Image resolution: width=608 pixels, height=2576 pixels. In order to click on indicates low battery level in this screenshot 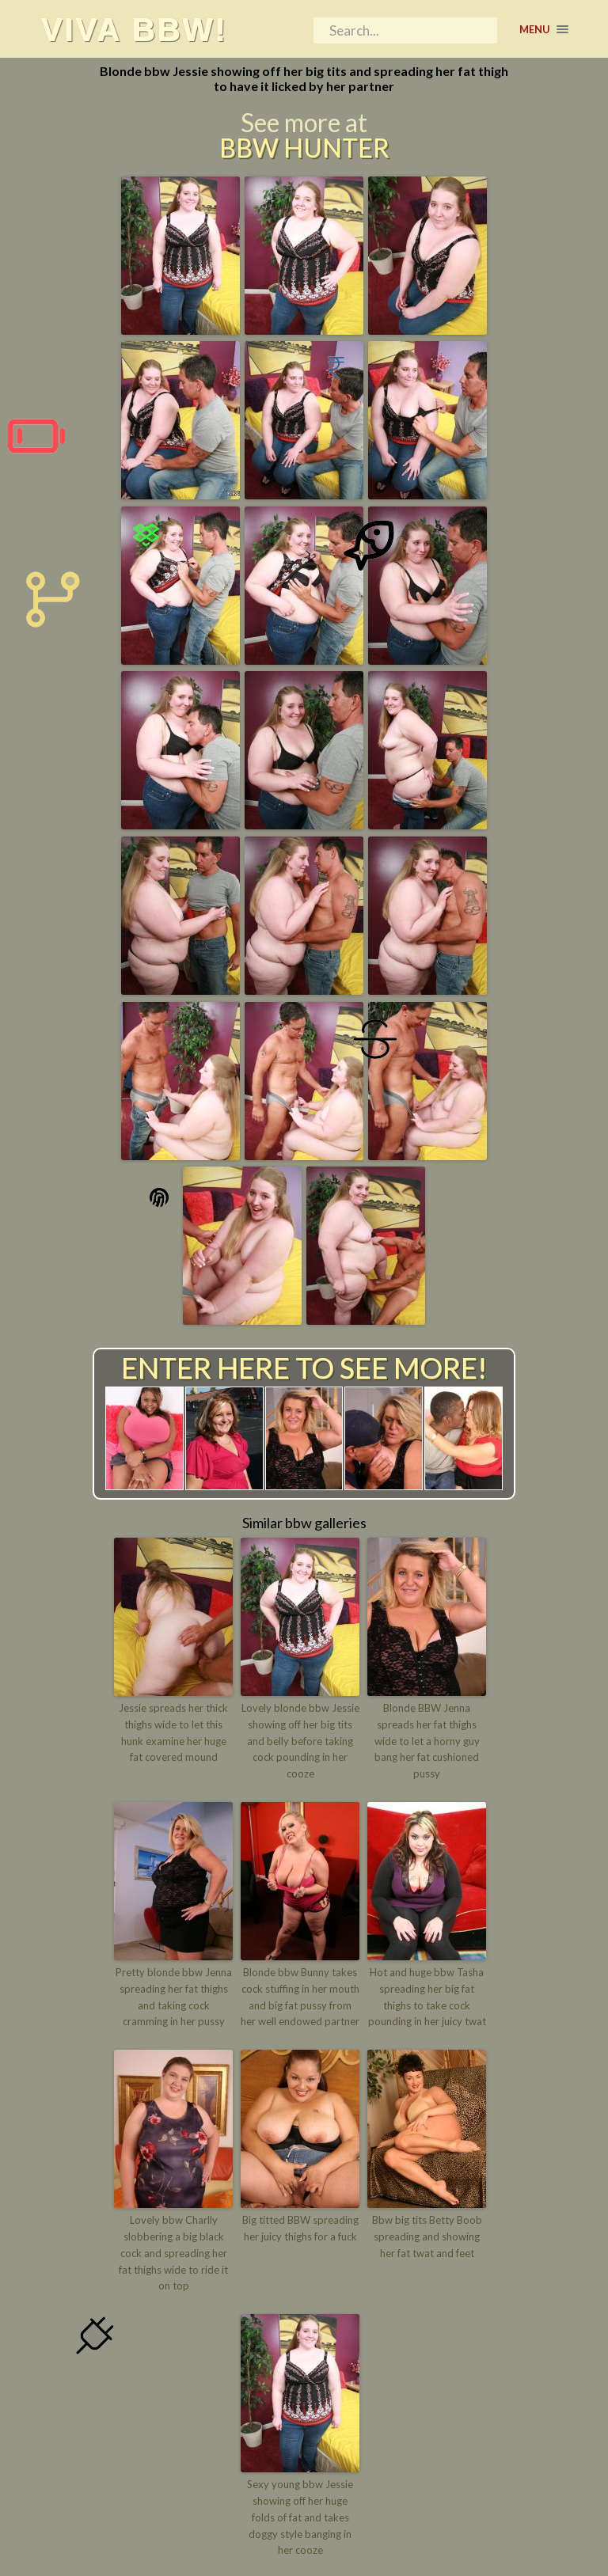, I will do `click(36, 436)`.